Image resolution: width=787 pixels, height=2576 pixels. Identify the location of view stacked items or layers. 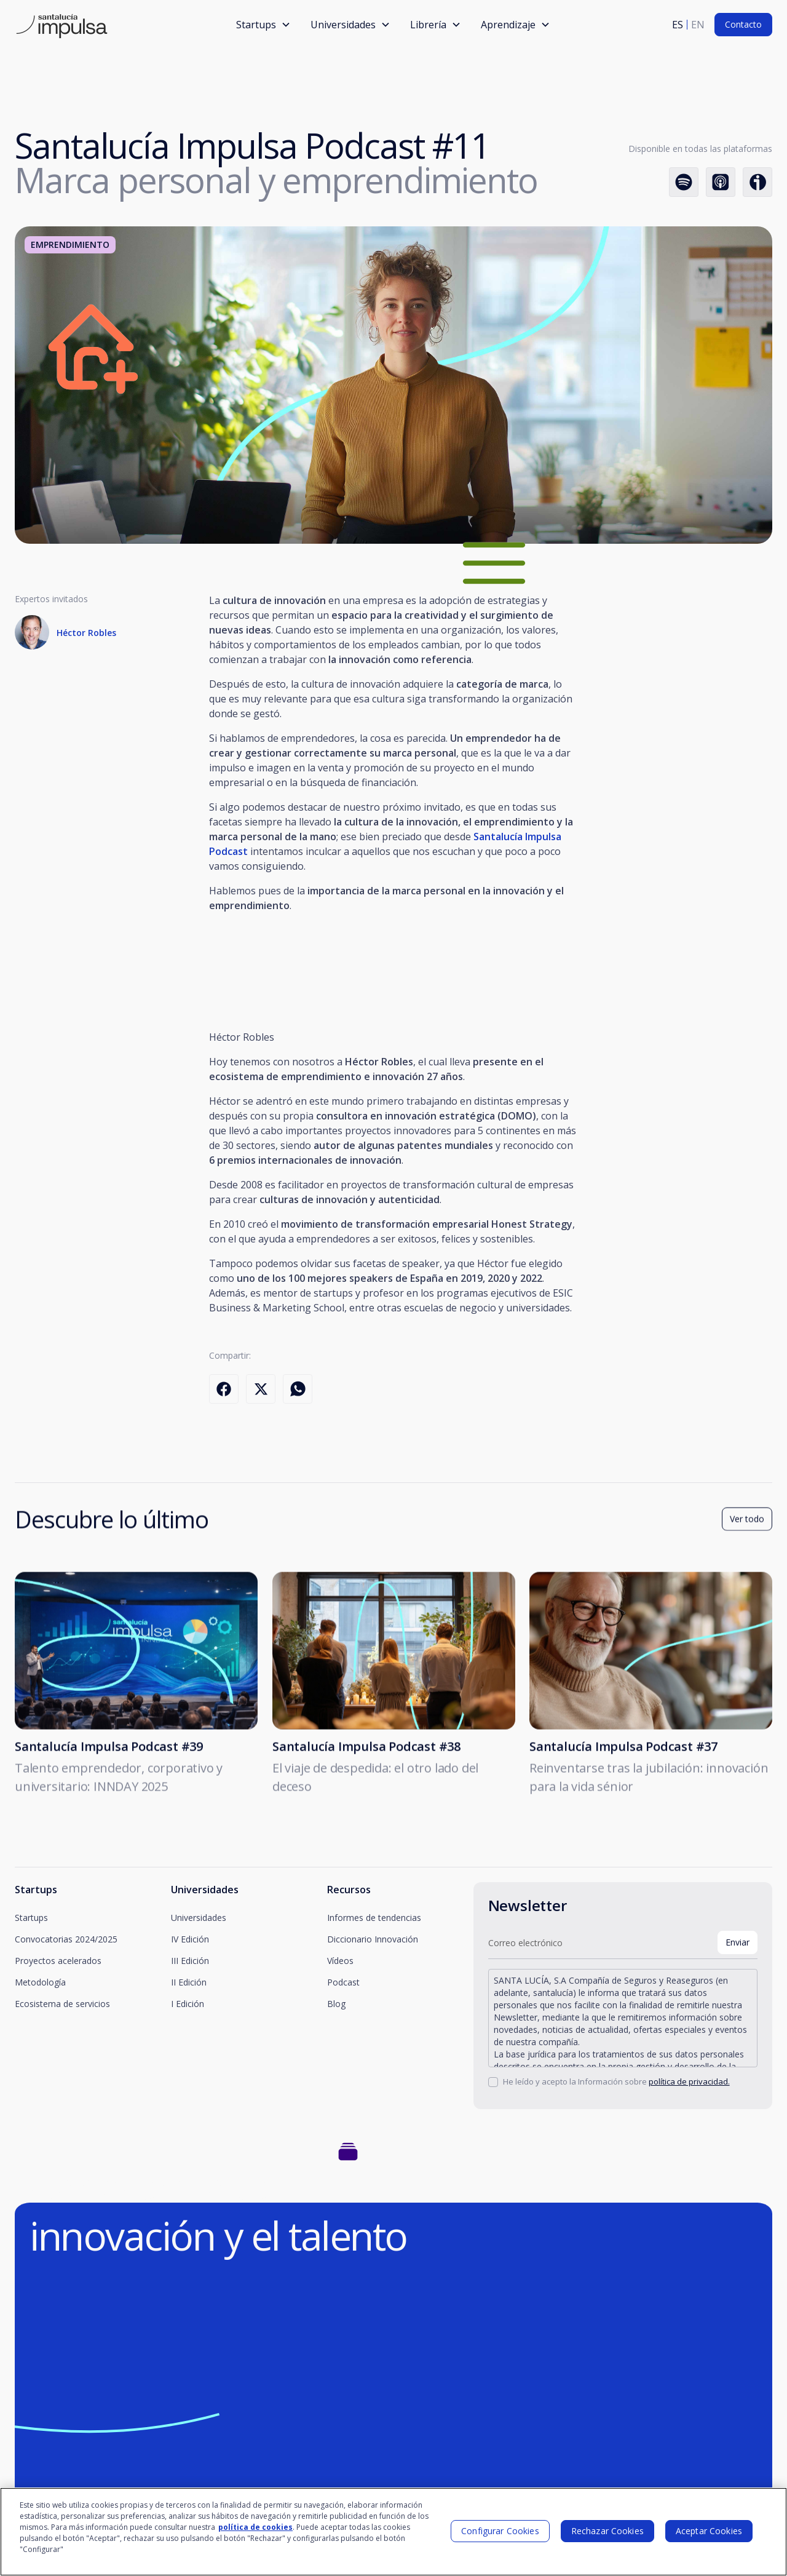
(348, 2152).